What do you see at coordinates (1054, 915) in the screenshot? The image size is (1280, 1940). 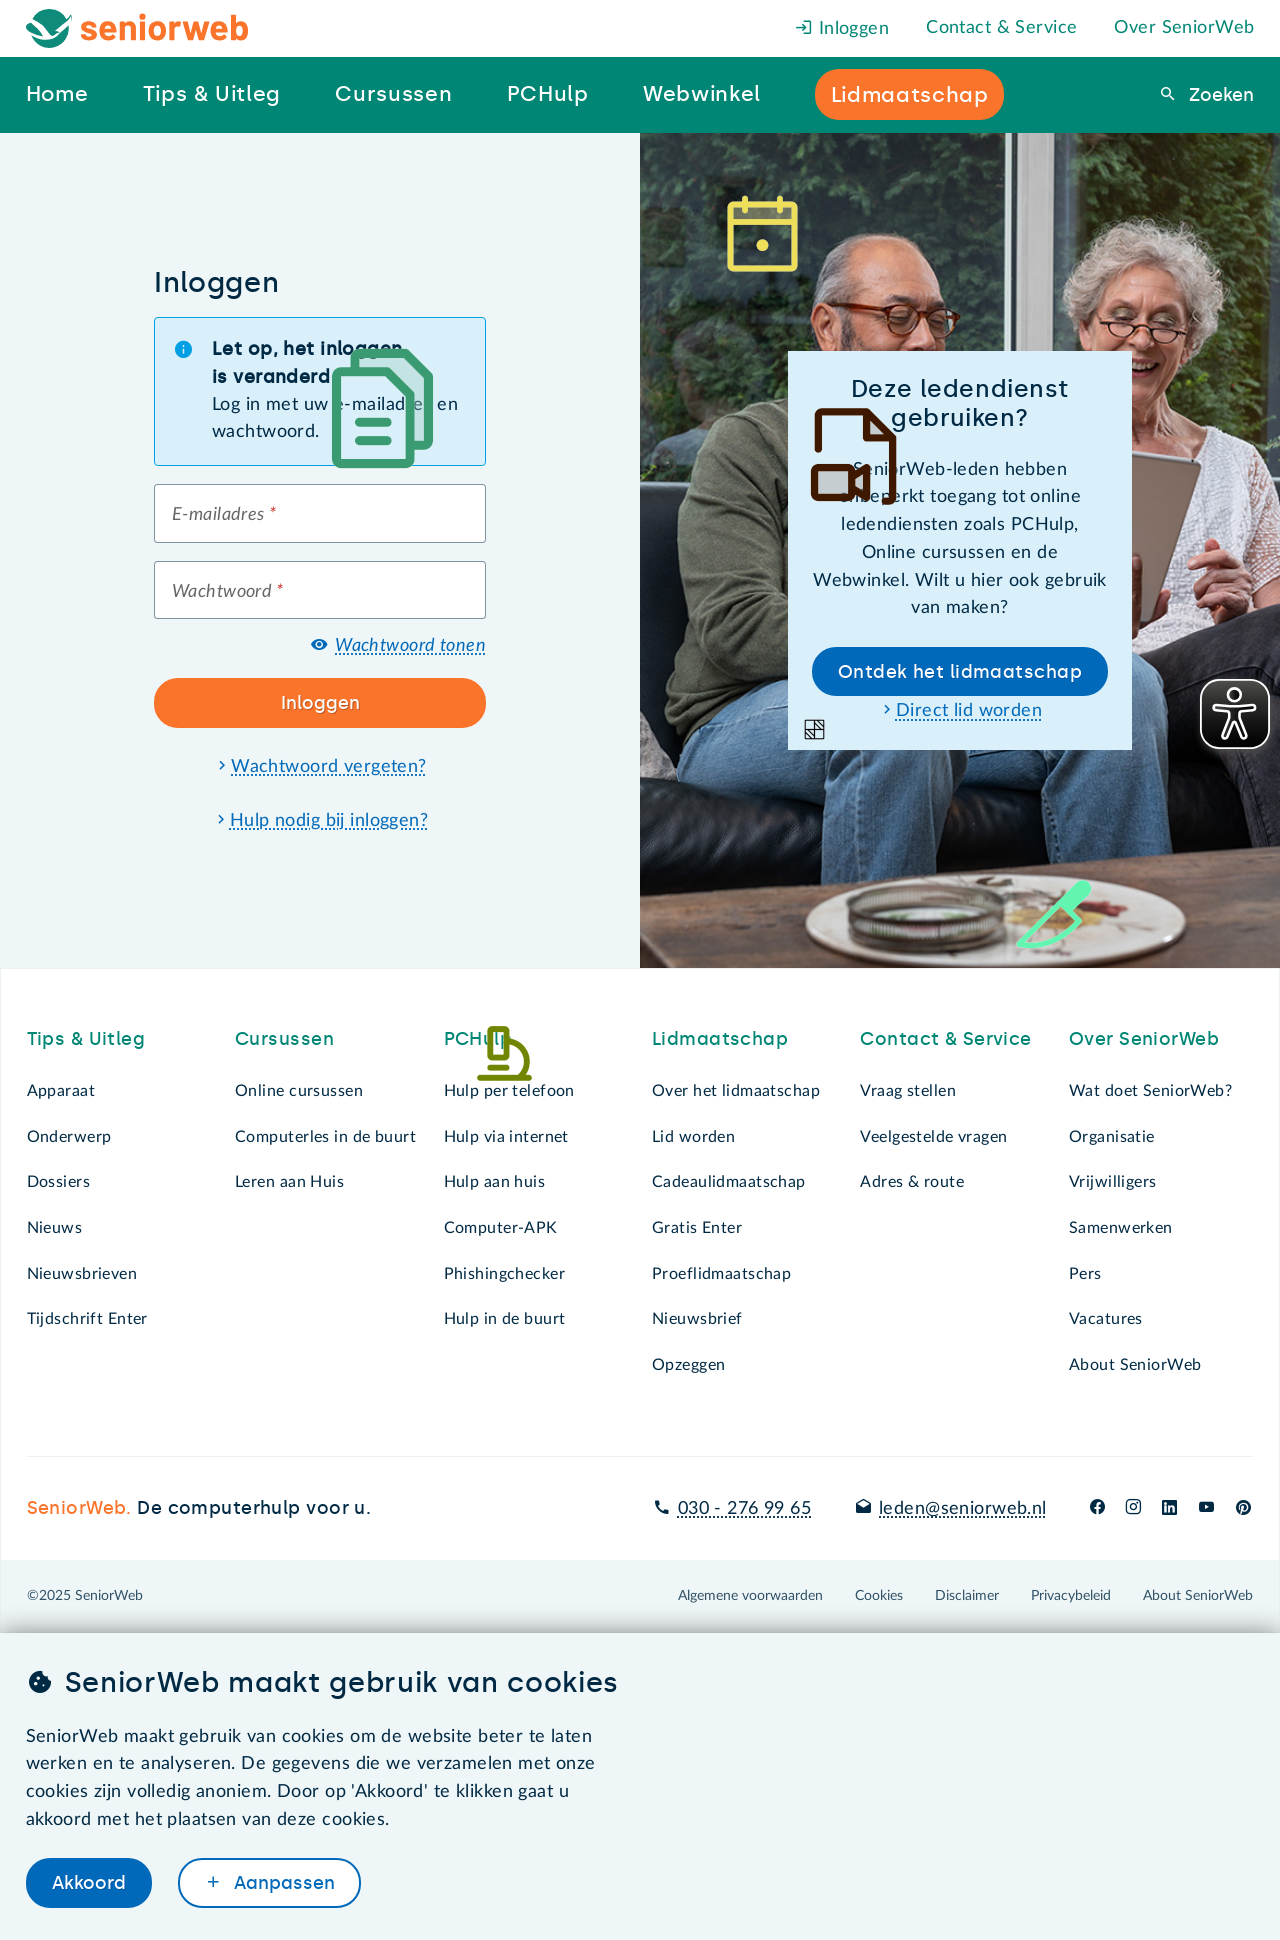 I see `access kitchen or cooking tools` at bounding box center [1054, 915].